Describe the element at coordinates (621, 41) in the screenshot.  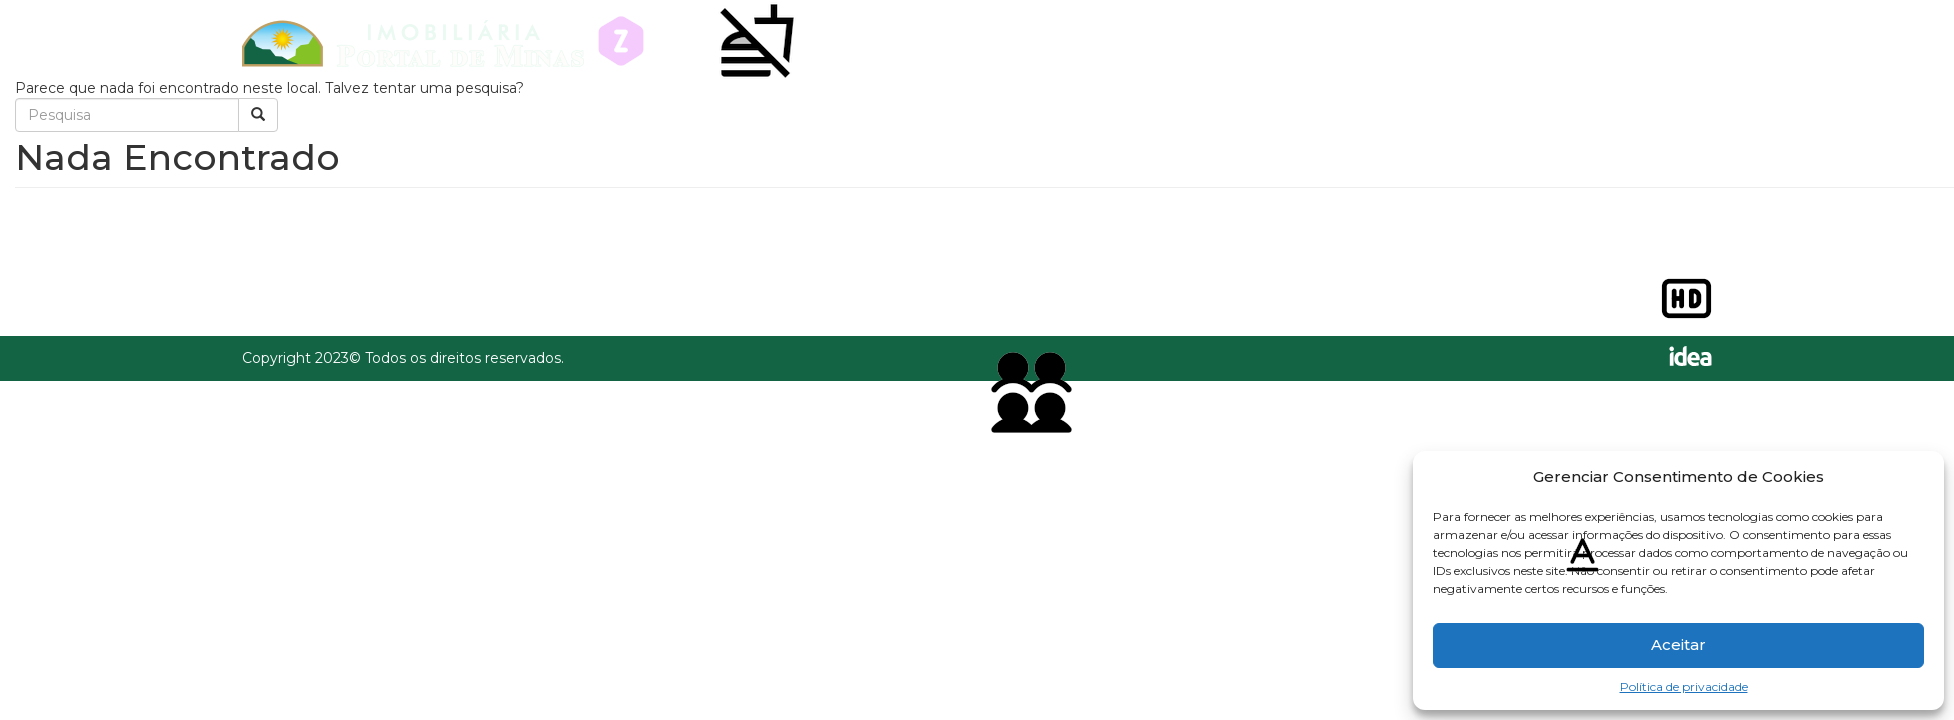
I see `access z-branded app or service` at that location.